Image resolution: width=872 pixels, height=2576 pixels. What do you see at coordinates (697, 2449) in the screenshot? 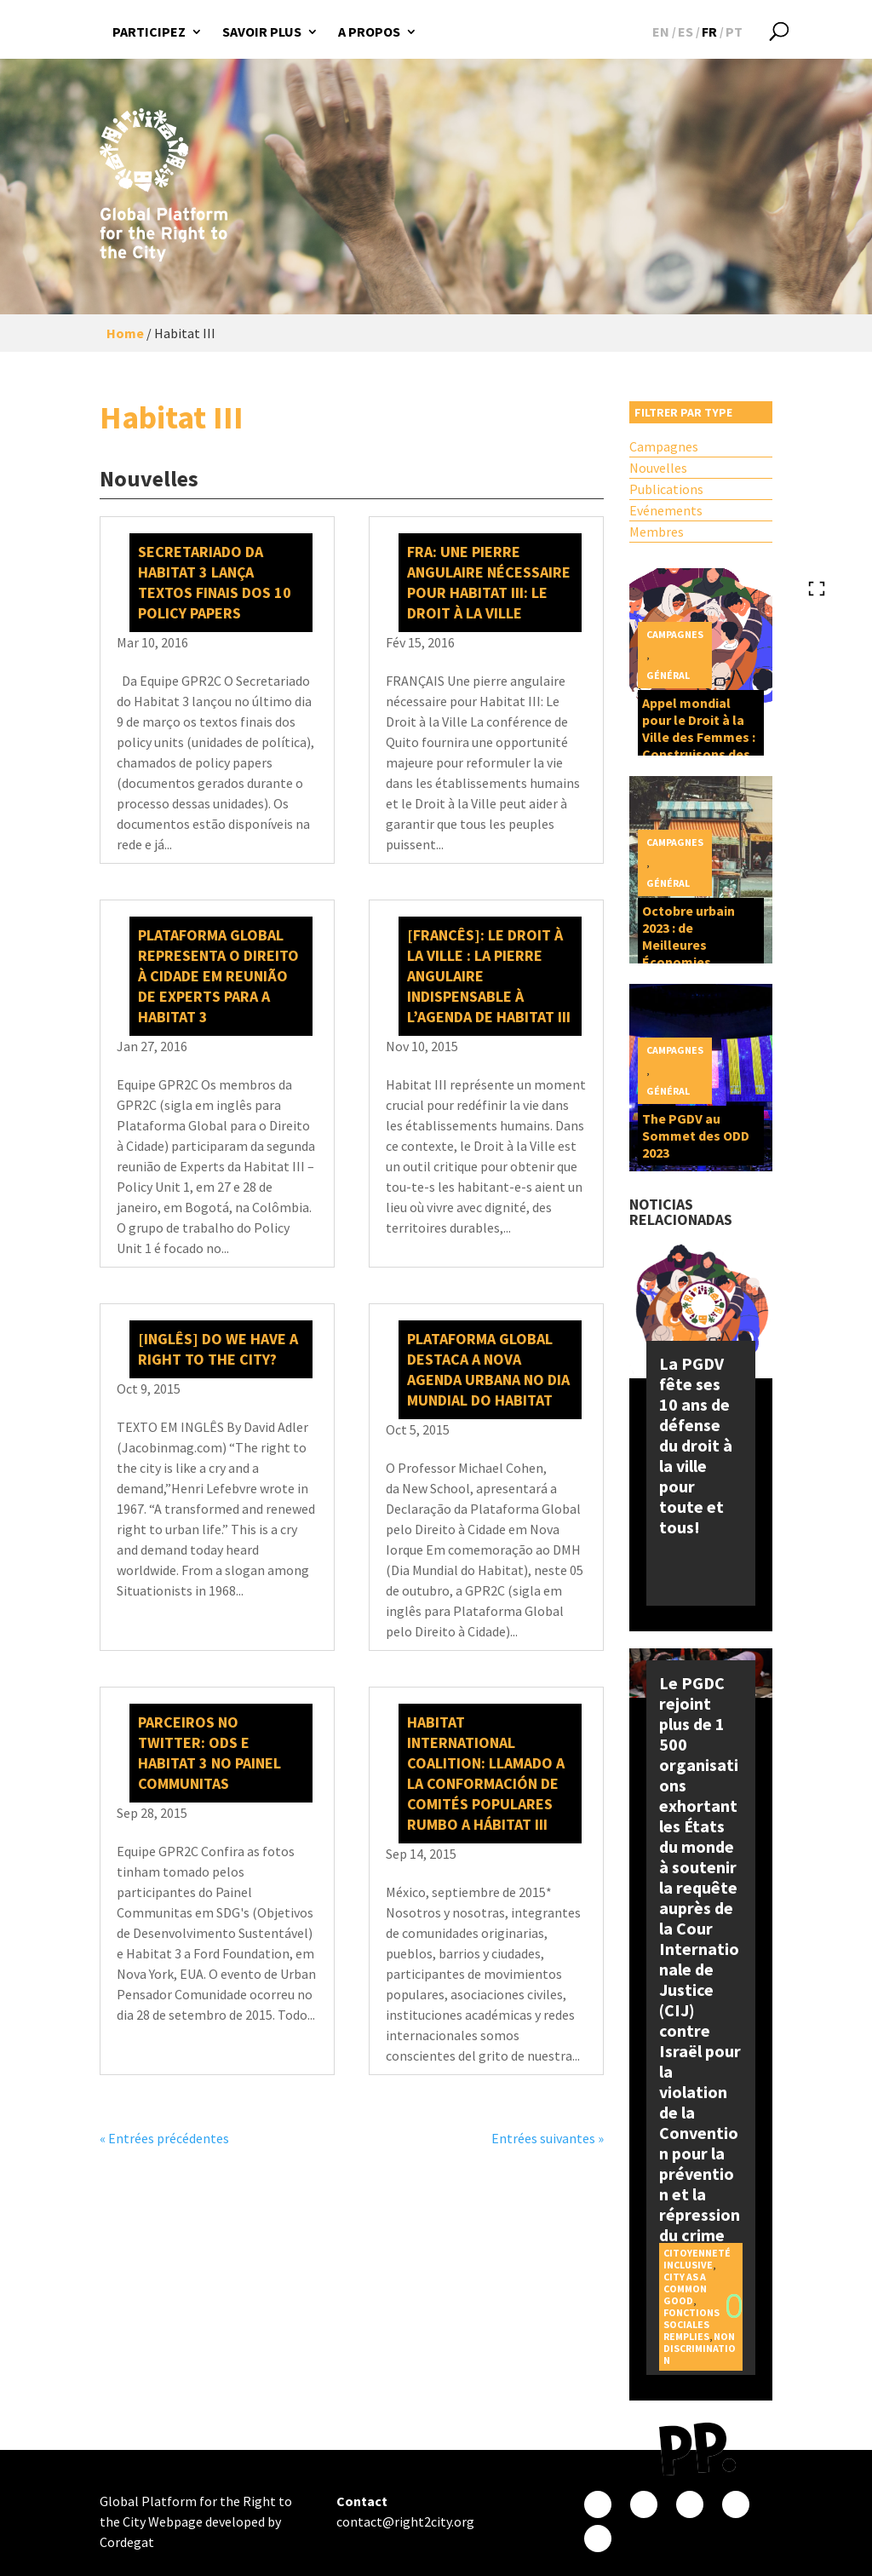
I see `paddy power logo - link to betting and gaming services` at bounding box center [697, 2449].